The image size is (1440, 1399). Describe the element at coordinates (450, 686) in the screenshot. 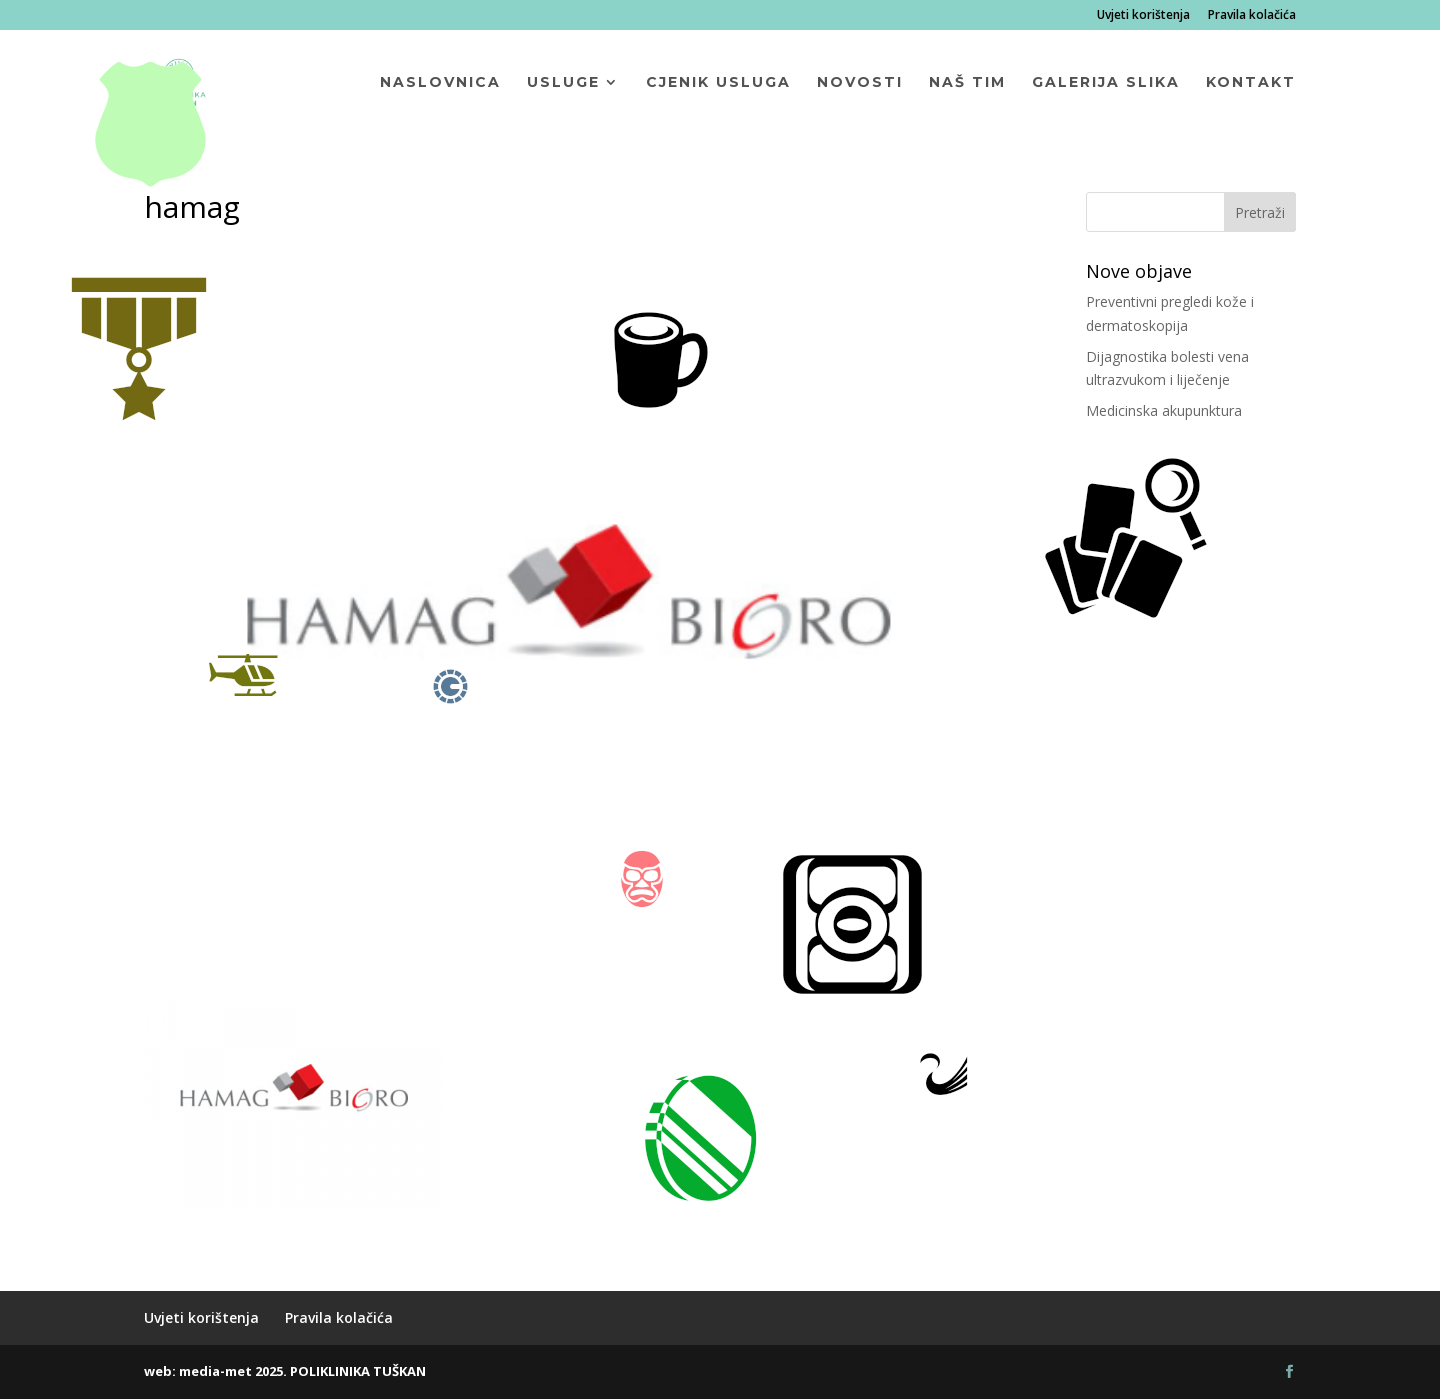

I see `loading or processing indicator` at that location.